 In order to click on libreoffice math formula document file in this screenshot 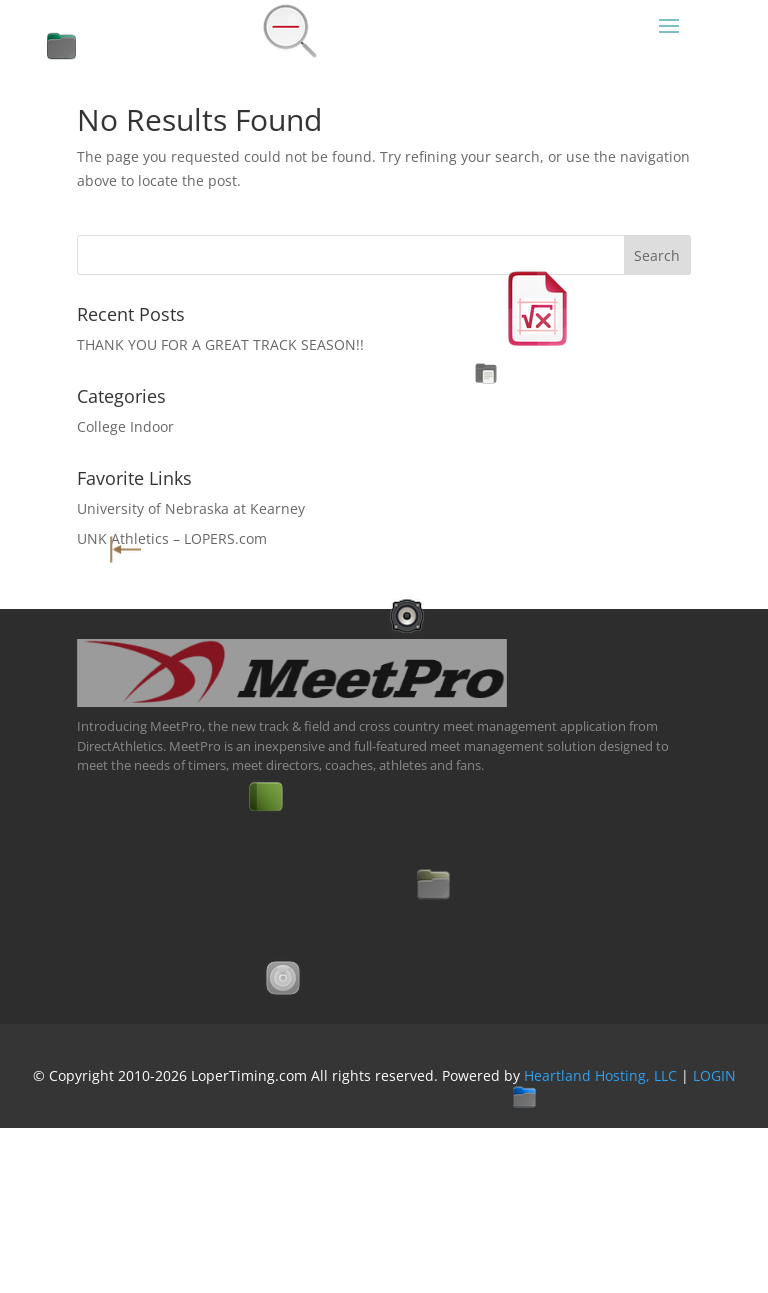, I will do `click(537, 308)`.